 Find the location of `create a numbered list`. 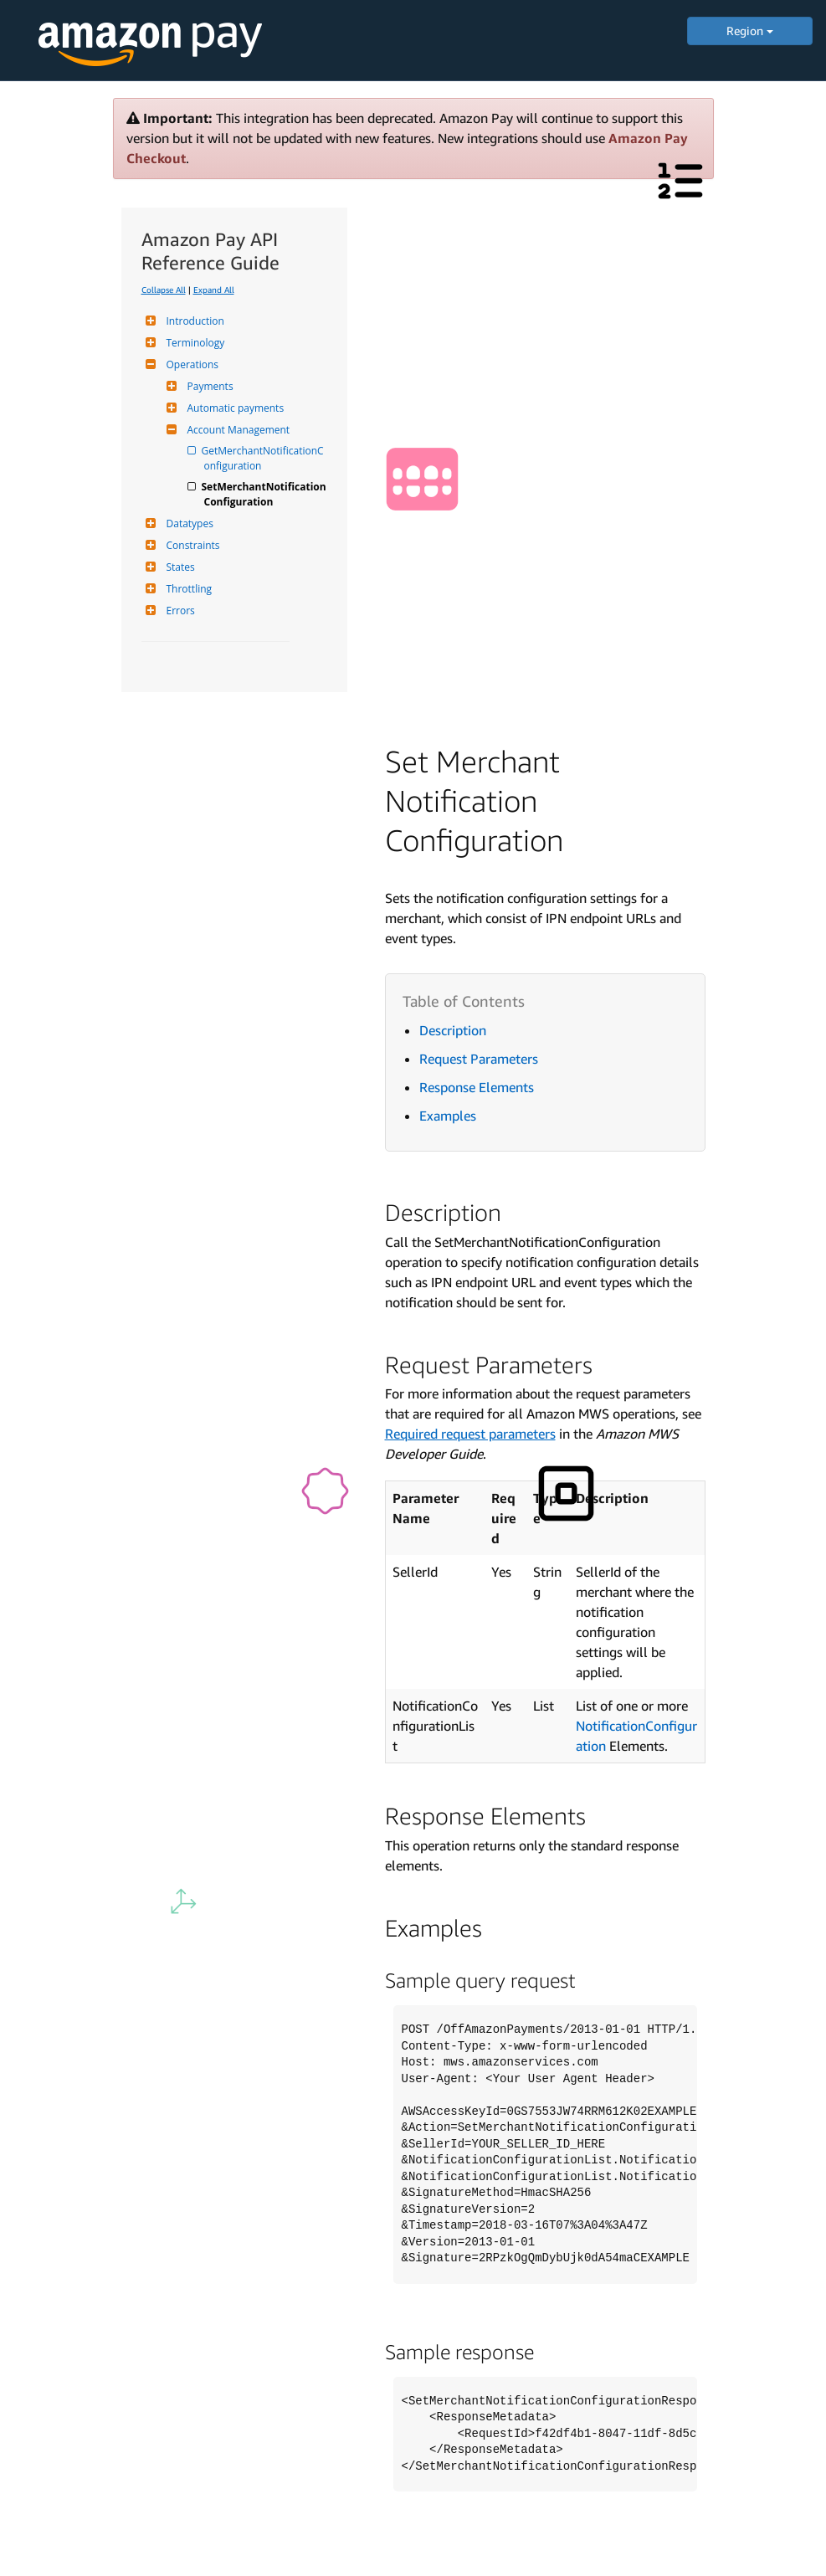

create a numbered list is located at coordinates (680, 181).